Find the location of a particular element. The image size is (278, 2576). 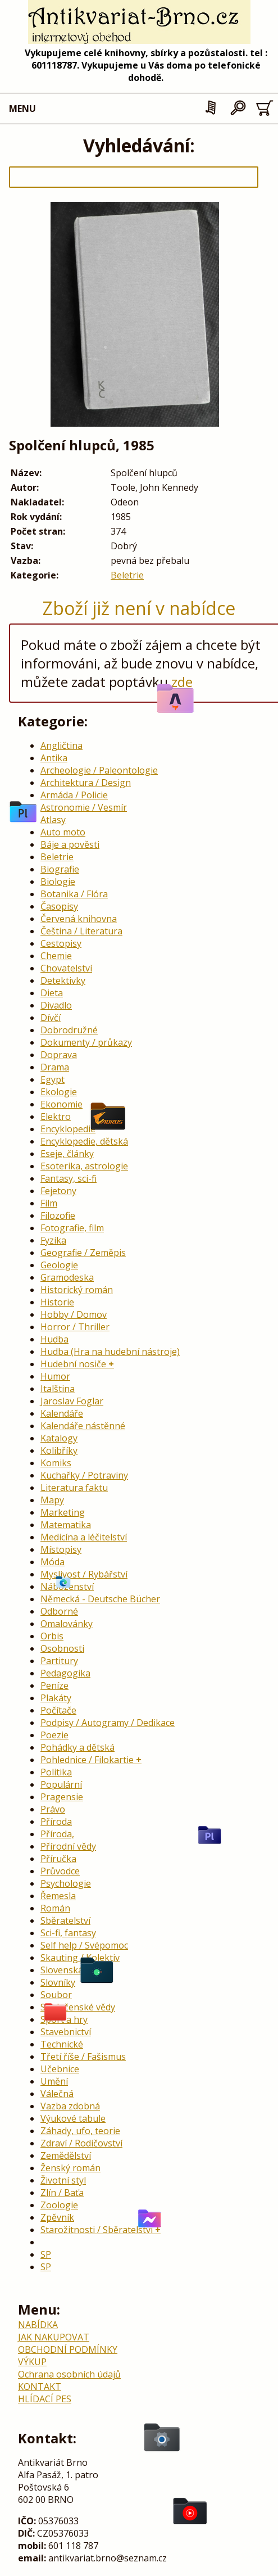

open aorus gaming software folder is located at coordinates (108, 1117).